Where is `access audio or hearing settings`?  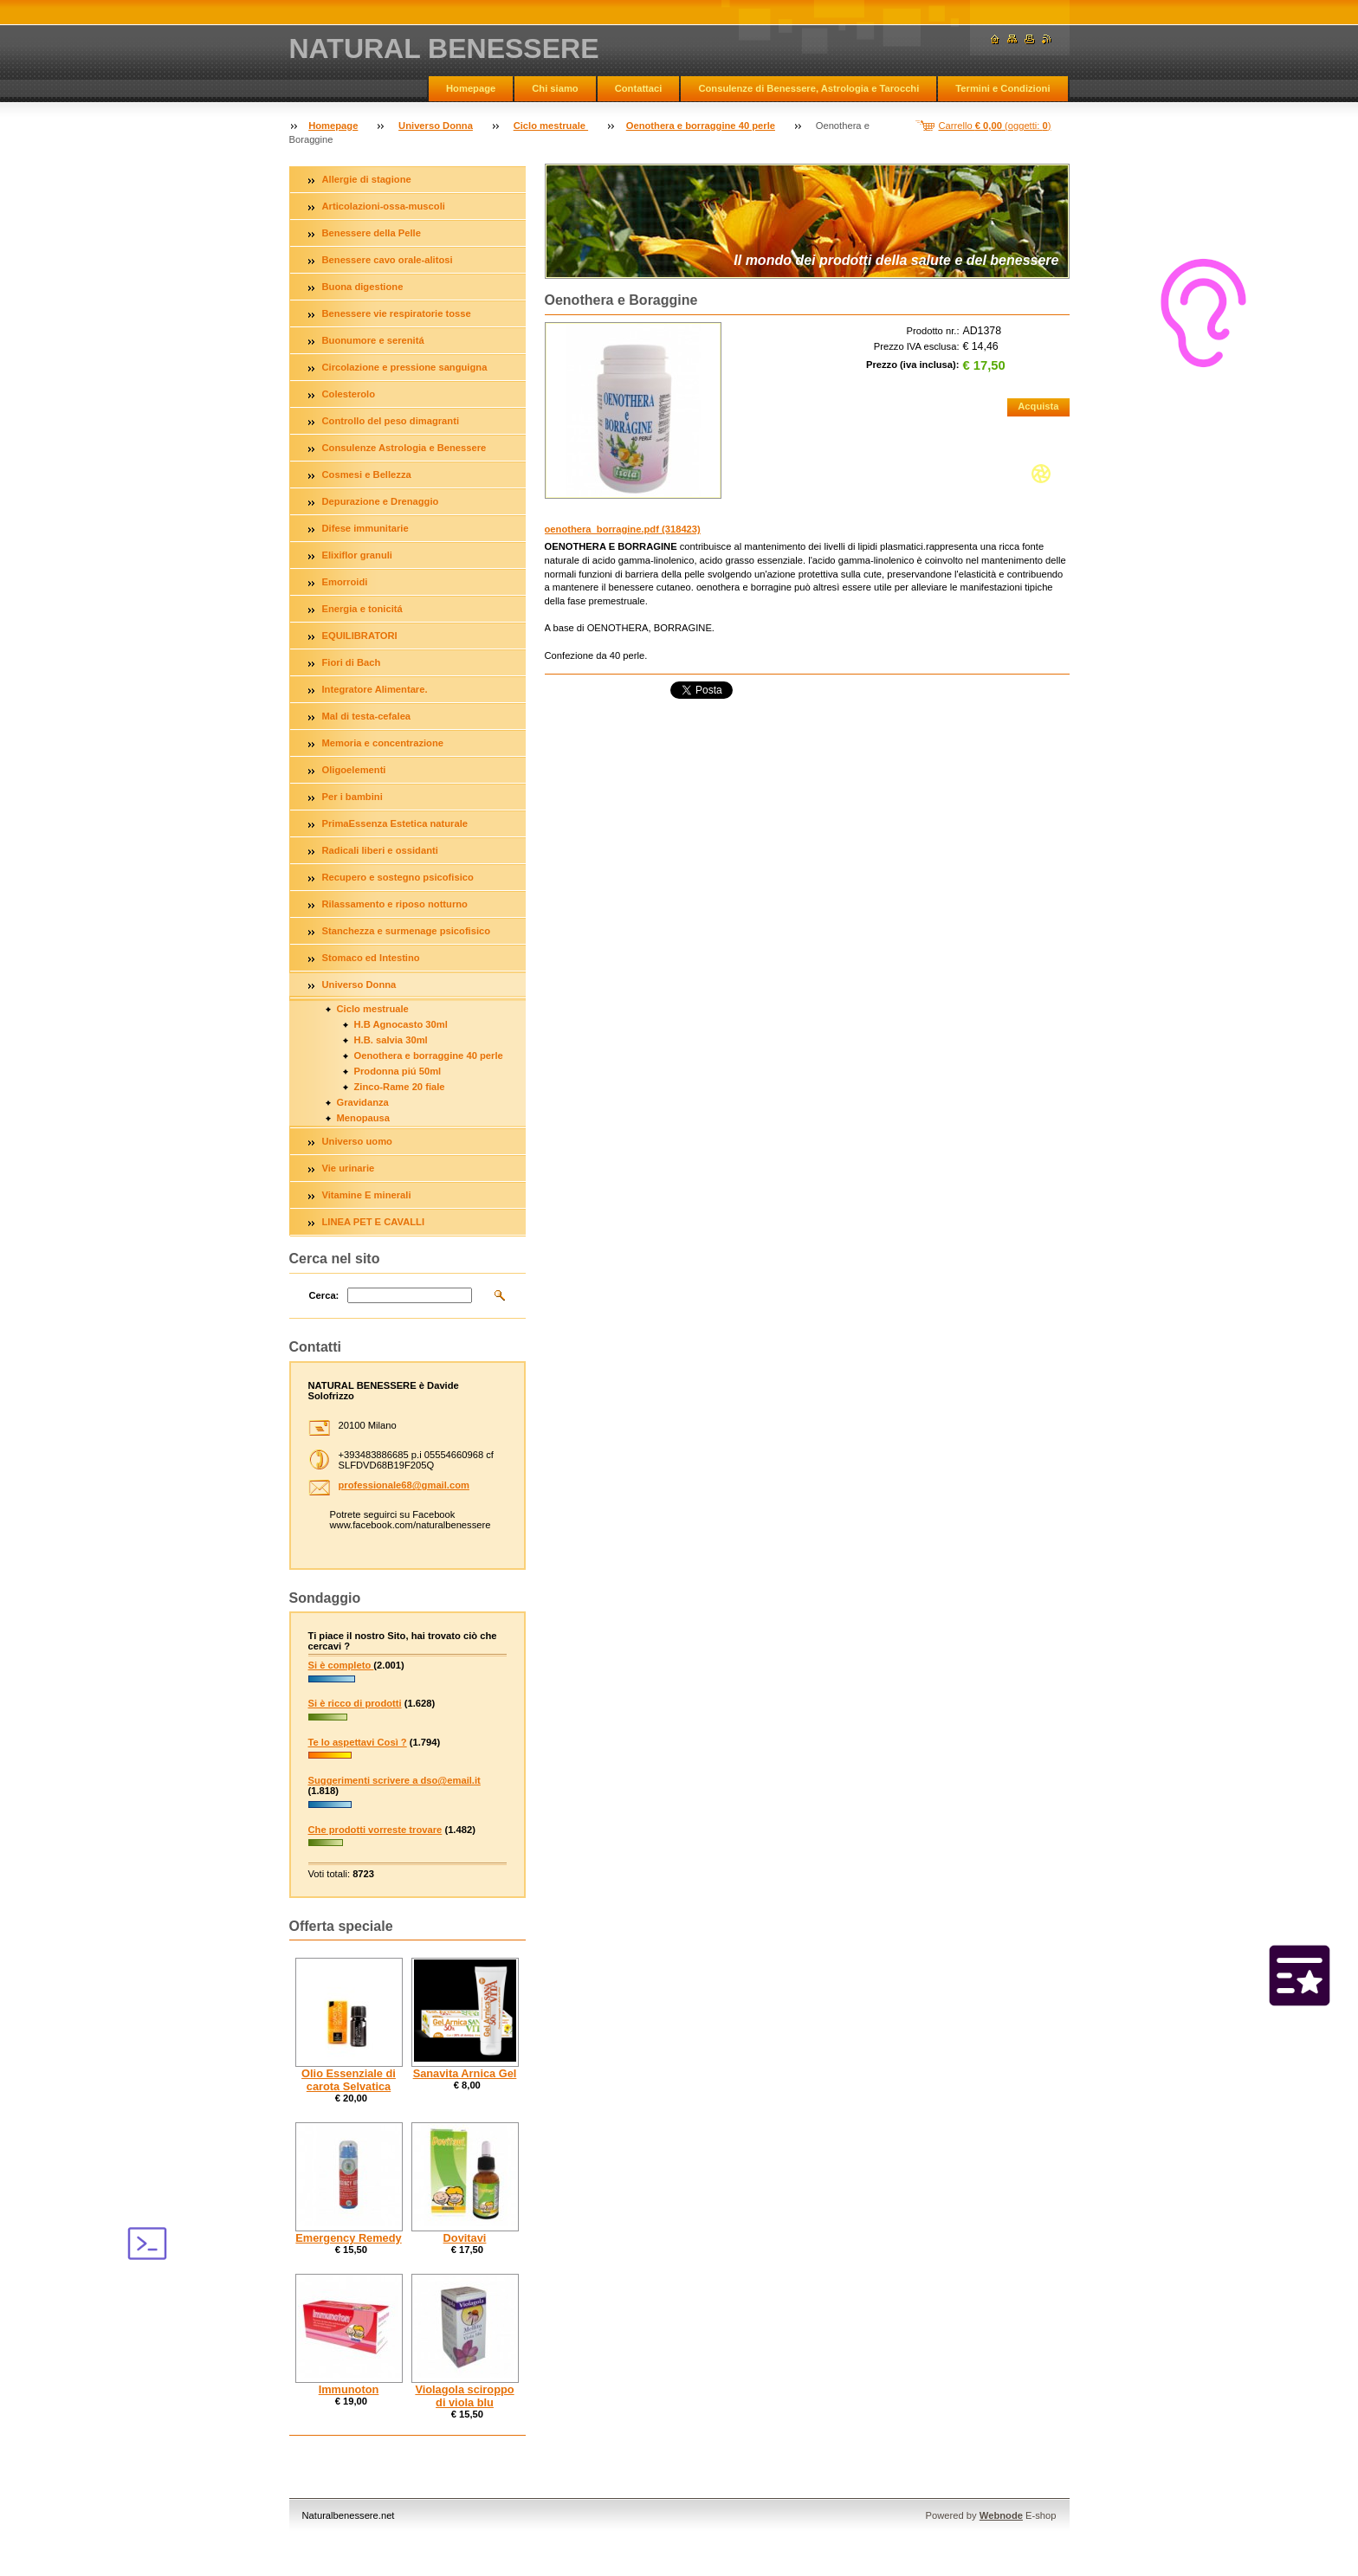 access audio or hearing settings is located at coordinates (1203, 313).